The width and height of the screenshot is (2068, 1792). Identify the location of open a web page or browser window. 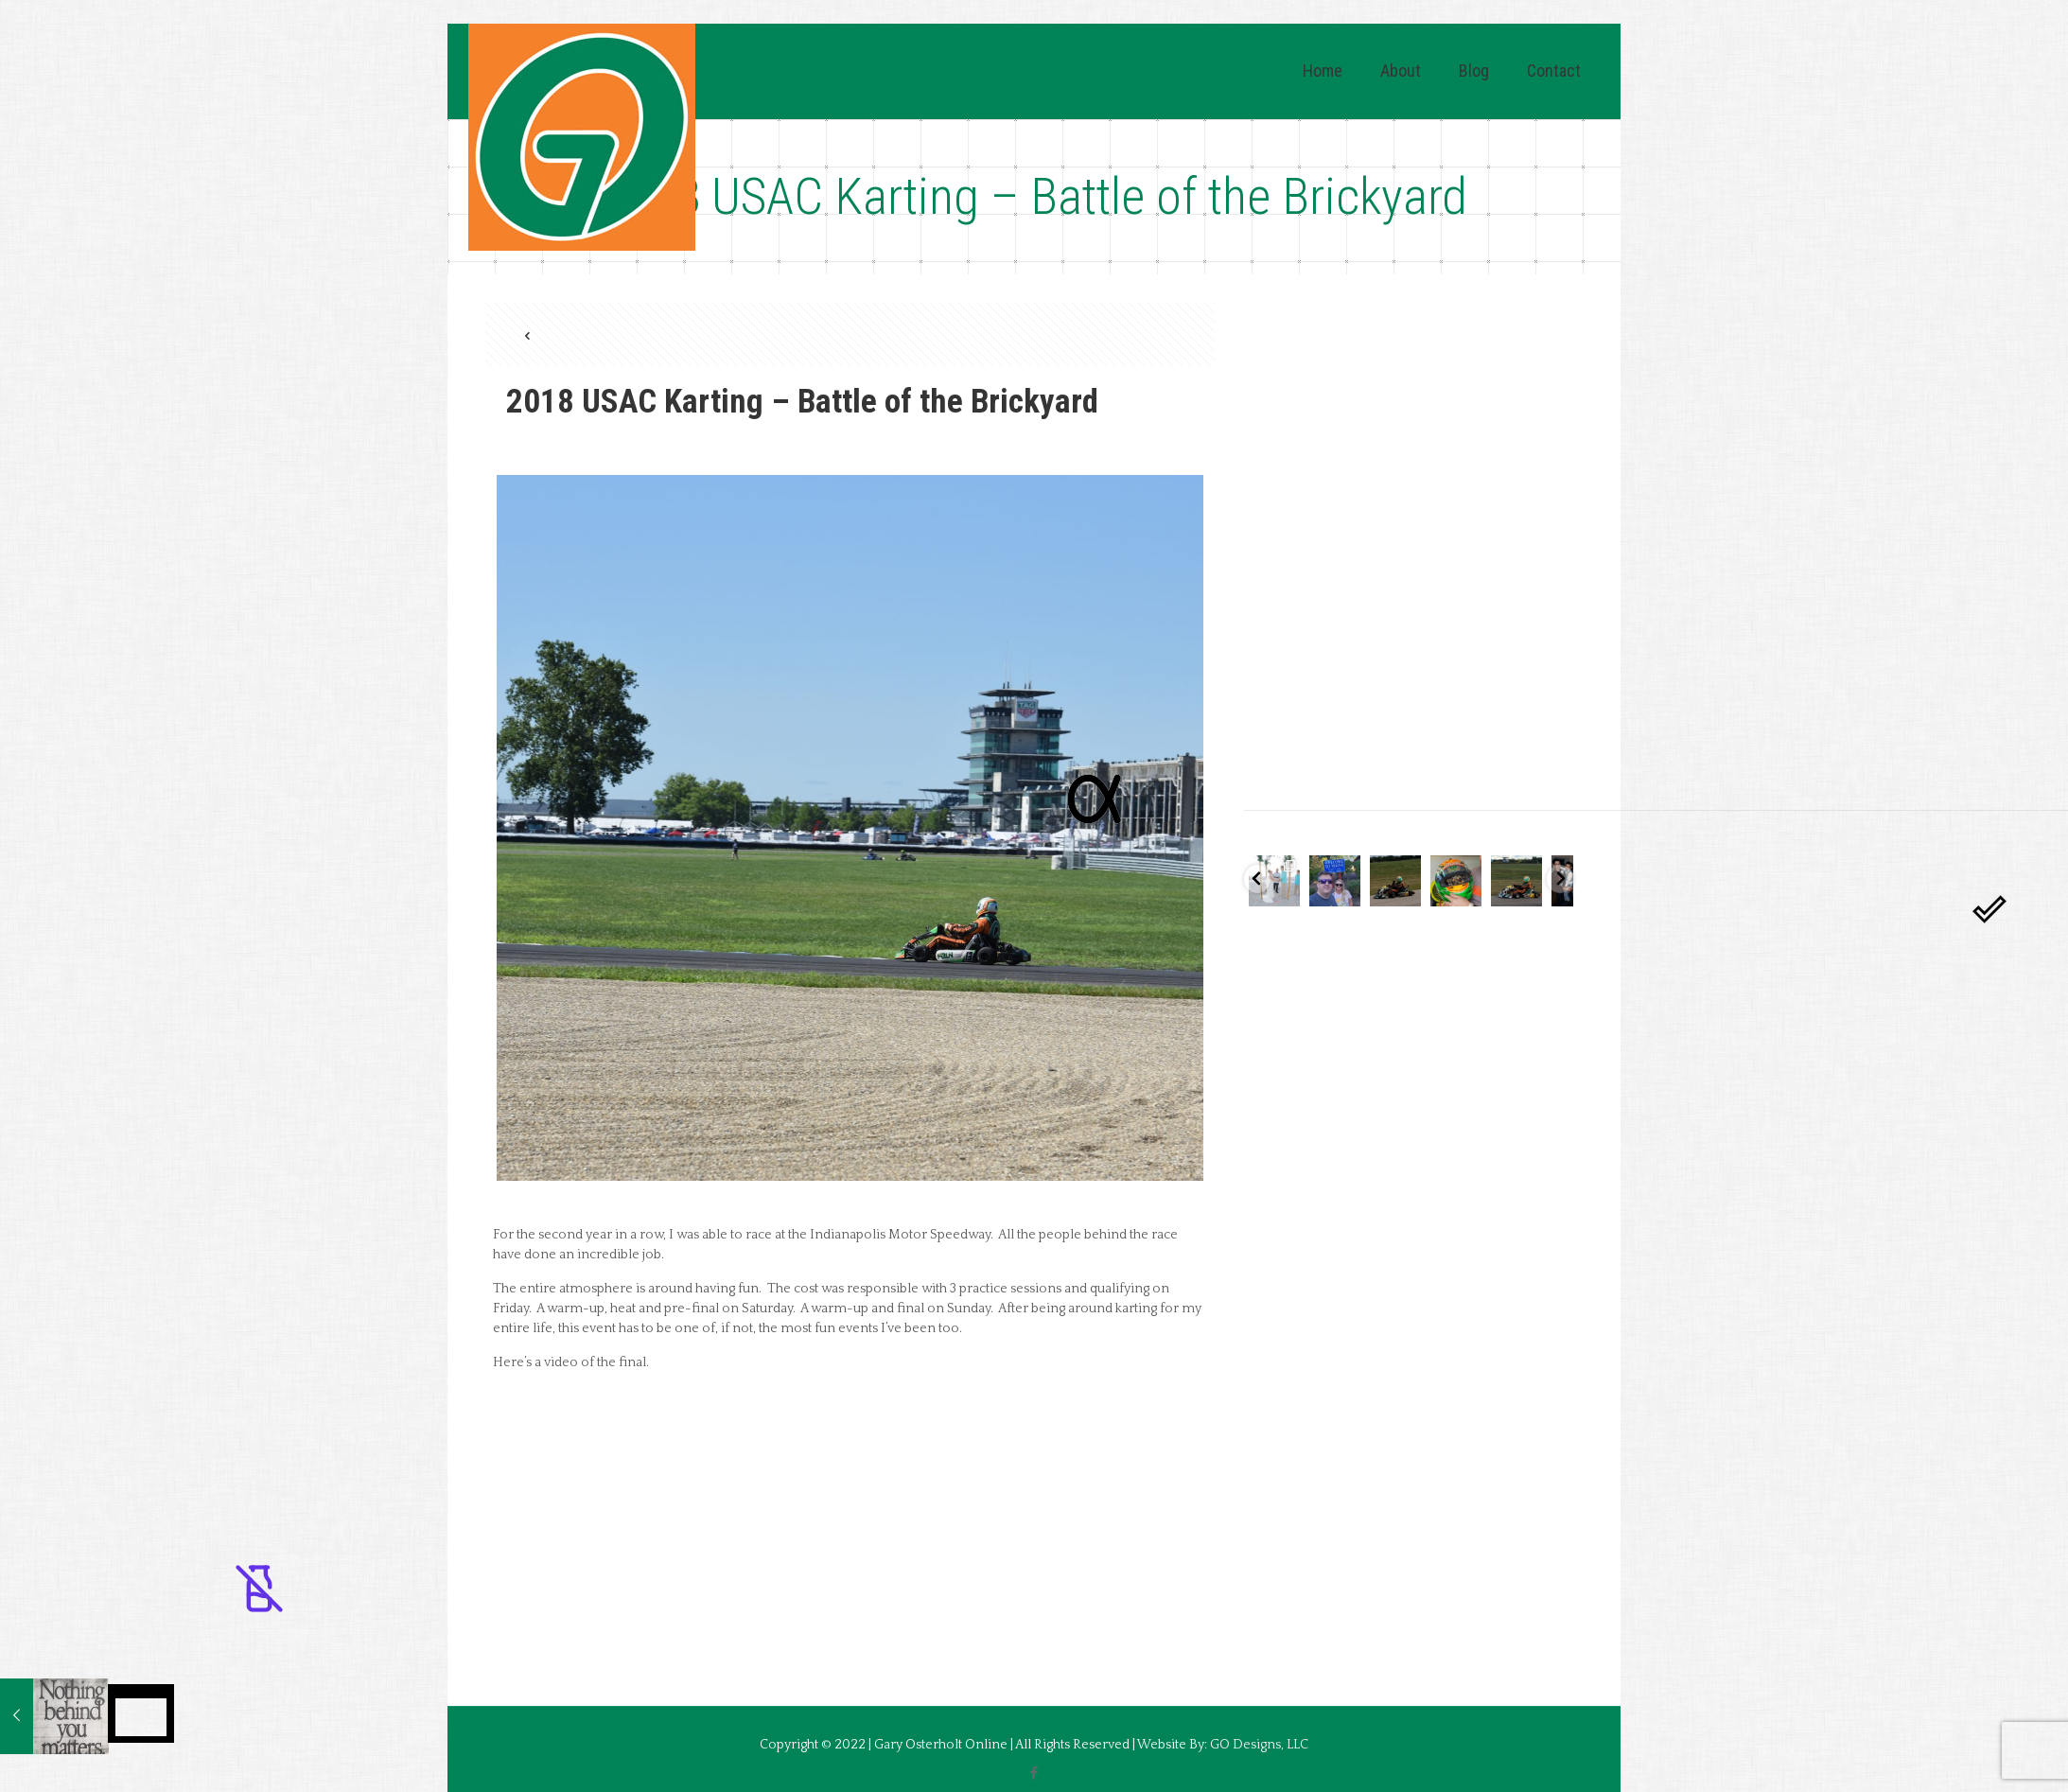
(141, 1713).